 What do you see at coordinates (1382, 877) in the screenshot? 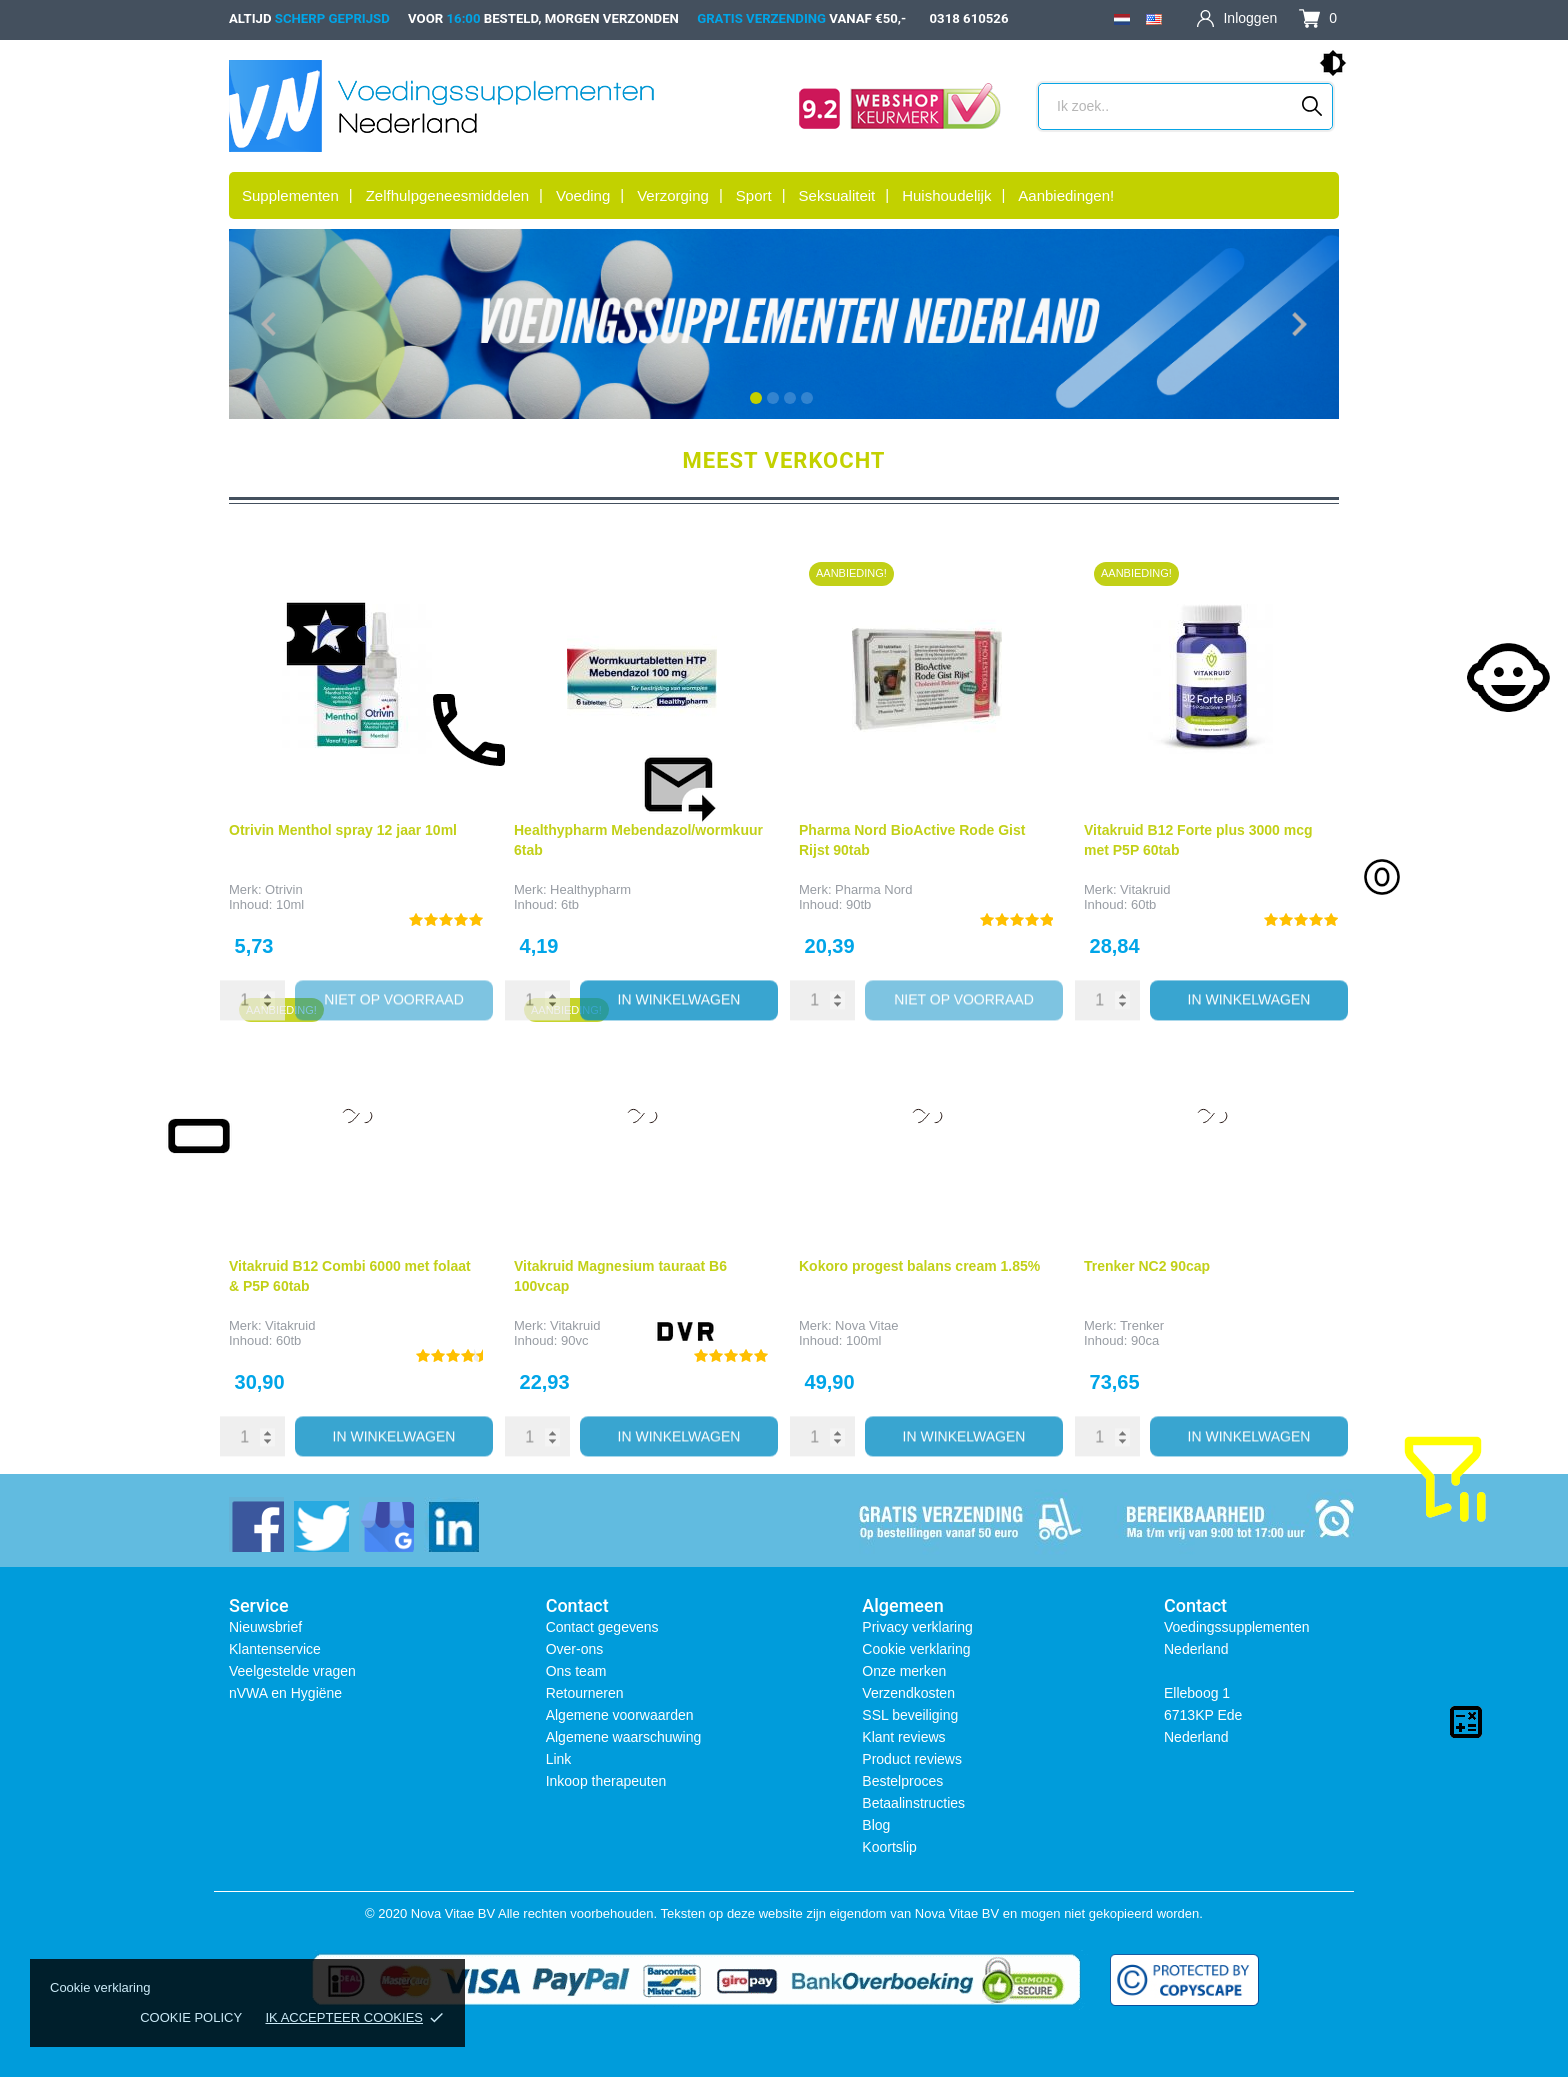
I see `indicates zero items or notifications` at bounding box center [1382, 877].